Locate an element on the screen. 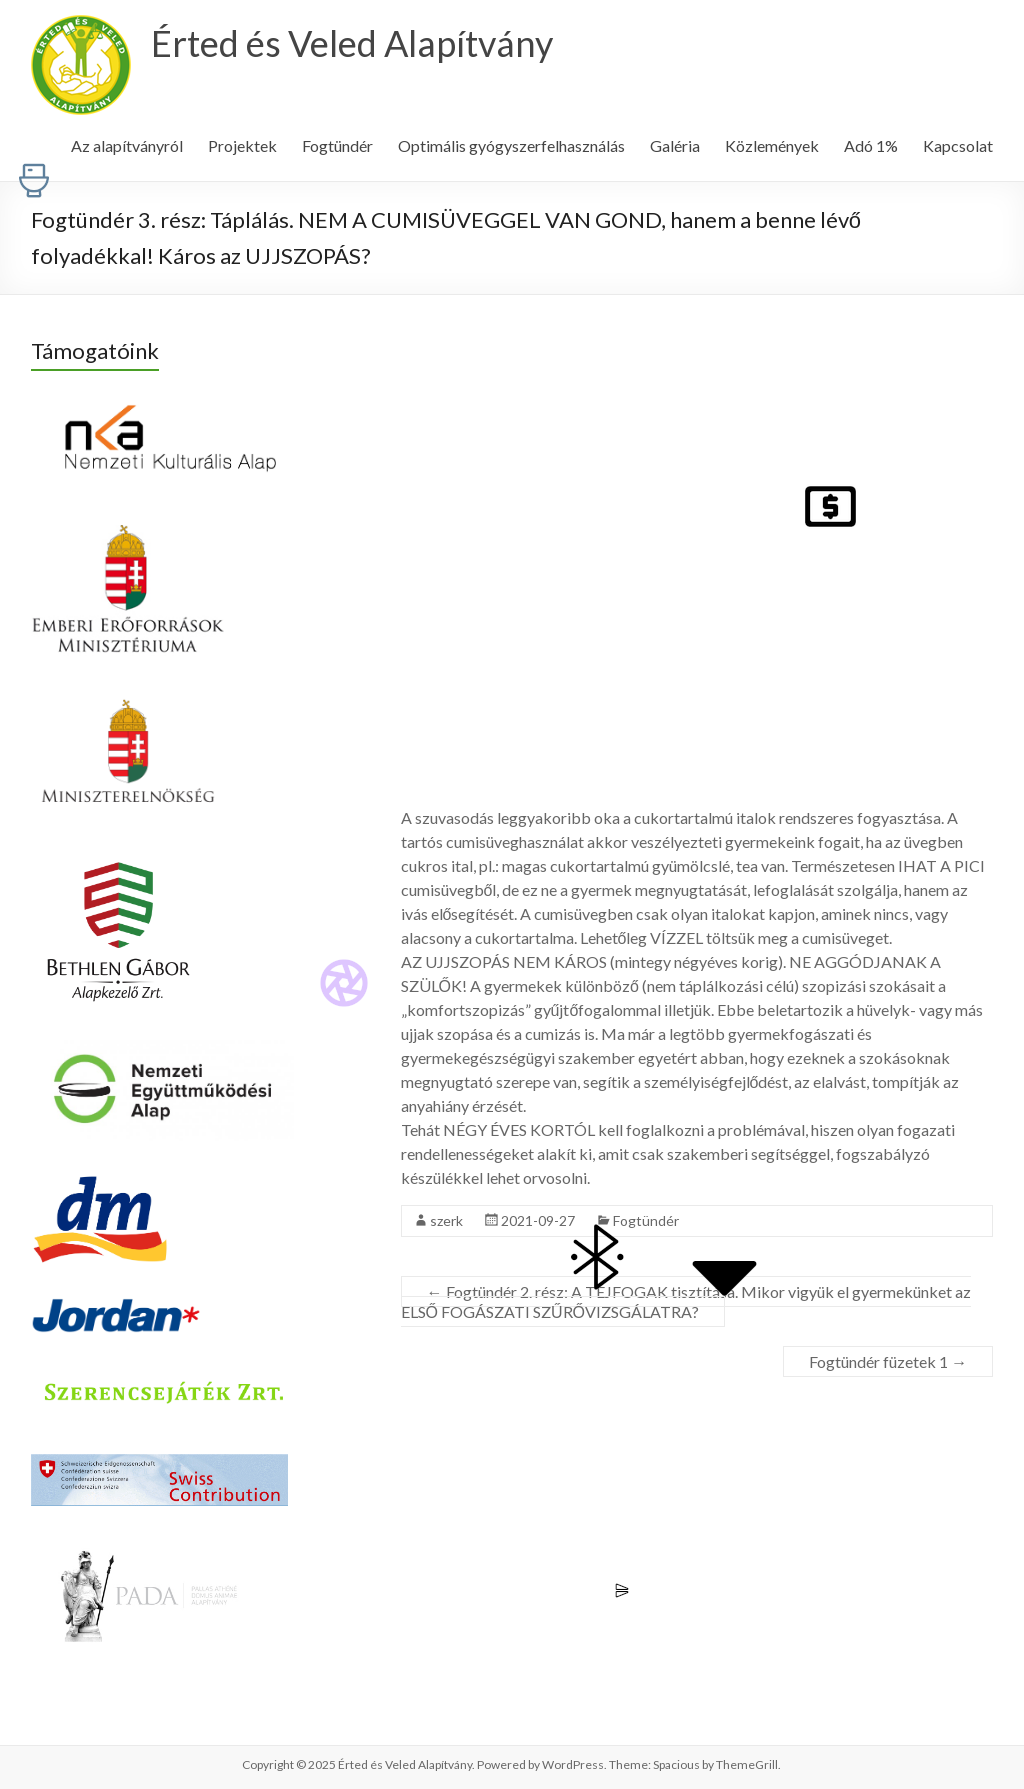  expand a dropdown menu is located at coordinates (724, 1275).